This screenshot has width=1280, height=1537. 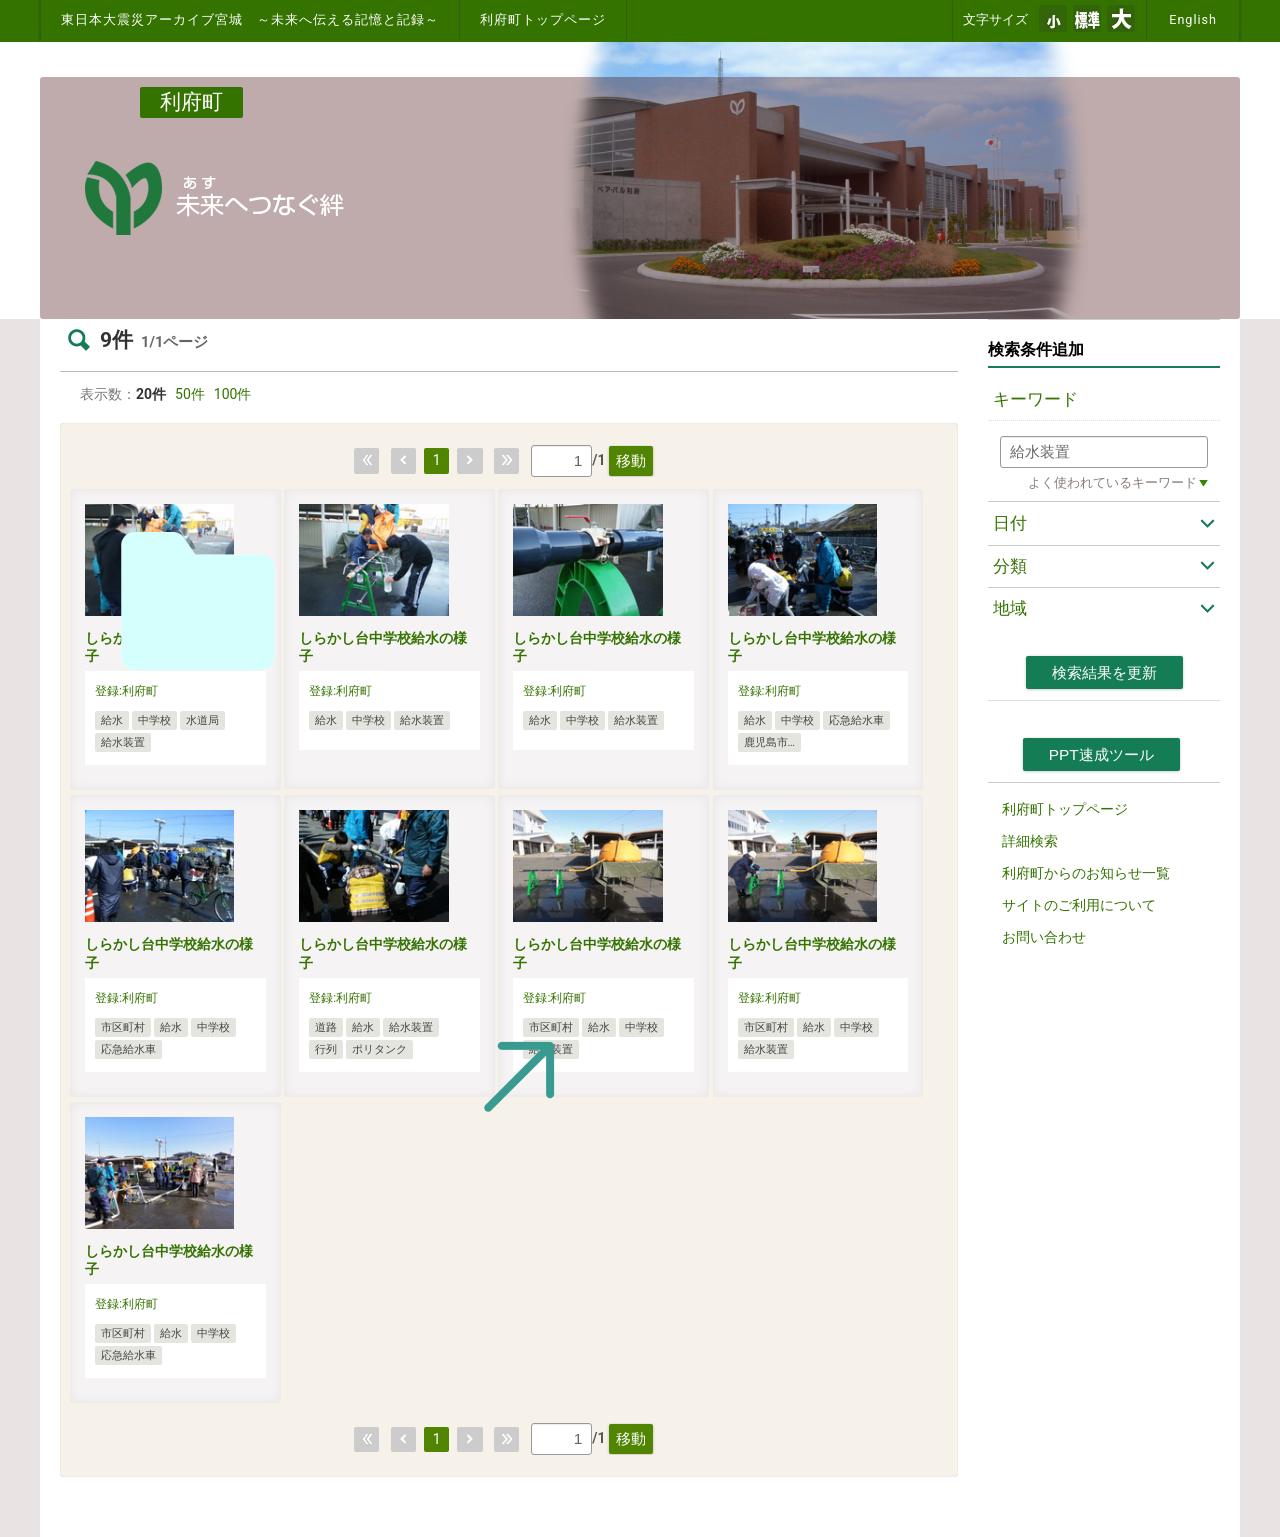 What do you see at coordinates (516, 1079) in the screenshot?
I see `open link in new tab or window` at bounding box center [516, 1079].